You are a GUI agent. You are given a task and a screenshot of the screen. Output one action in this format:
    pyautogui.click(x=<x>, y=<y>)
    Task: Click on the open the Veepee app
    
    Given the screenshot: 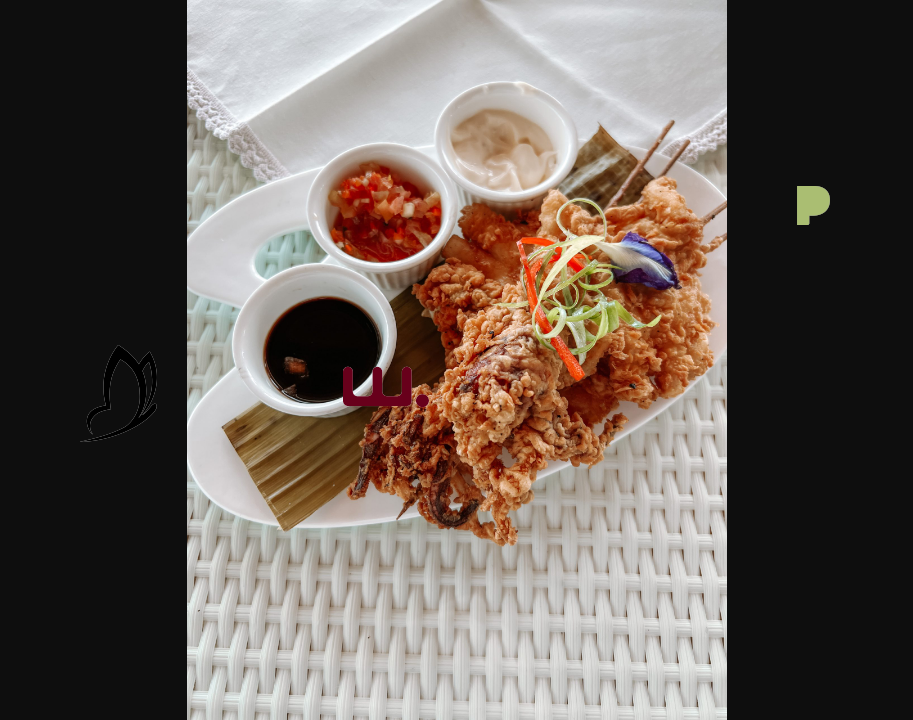 What is the action you would take?
    pyautogui.click(x=118, y=393)
    